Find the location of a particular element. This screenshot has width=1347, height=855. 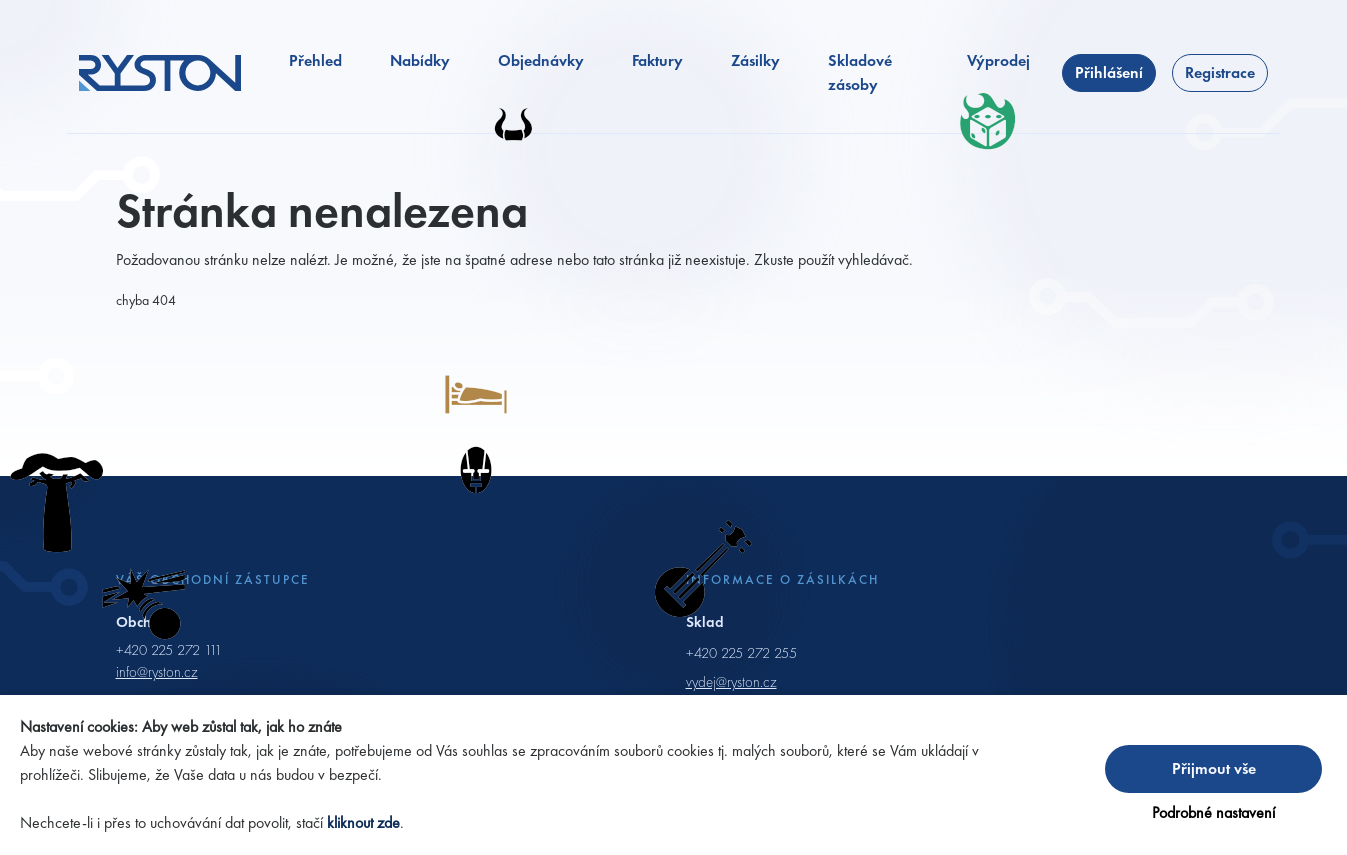

equip armor or mask item is located at coordinates (476, 470).